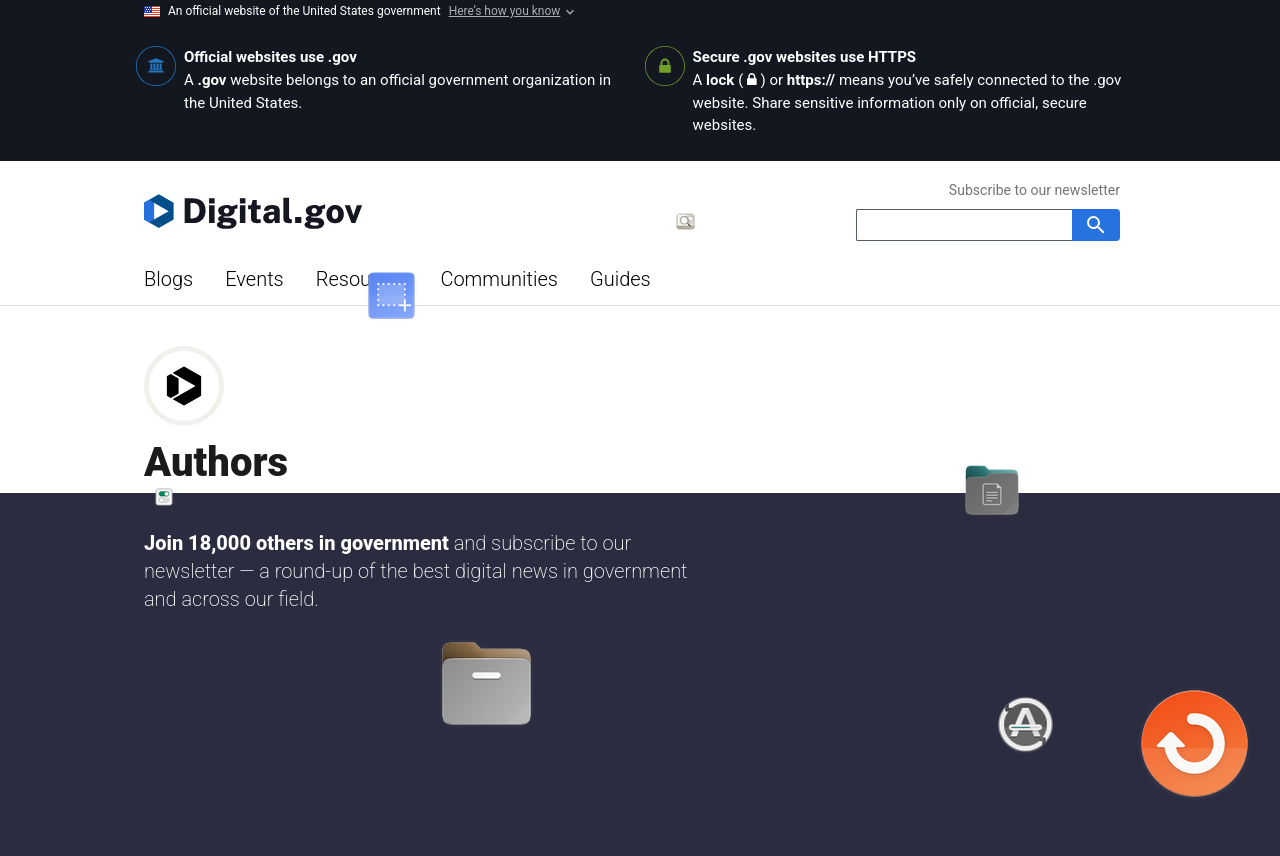 The height and width of the screenshot is (856, 1280). What do you see at coordinates (1025, 724) in the screenshot?
I see `open the software updater application` at bounding box center [1025, 724].